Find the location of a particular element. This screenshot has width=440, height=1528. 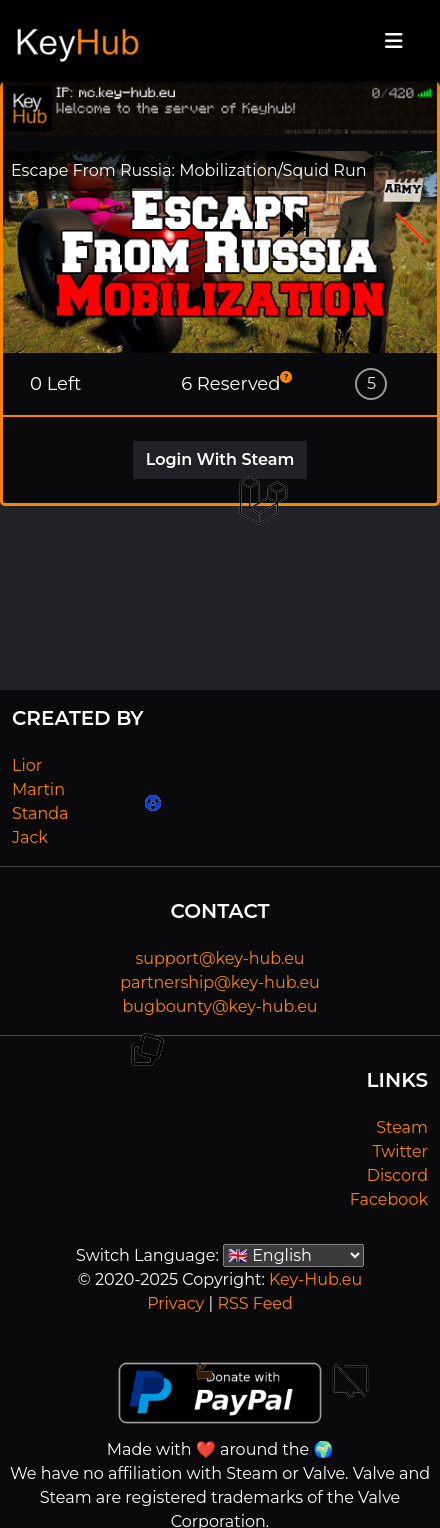

indicates bathroom amenities available is located at coordinates (204, 1371).